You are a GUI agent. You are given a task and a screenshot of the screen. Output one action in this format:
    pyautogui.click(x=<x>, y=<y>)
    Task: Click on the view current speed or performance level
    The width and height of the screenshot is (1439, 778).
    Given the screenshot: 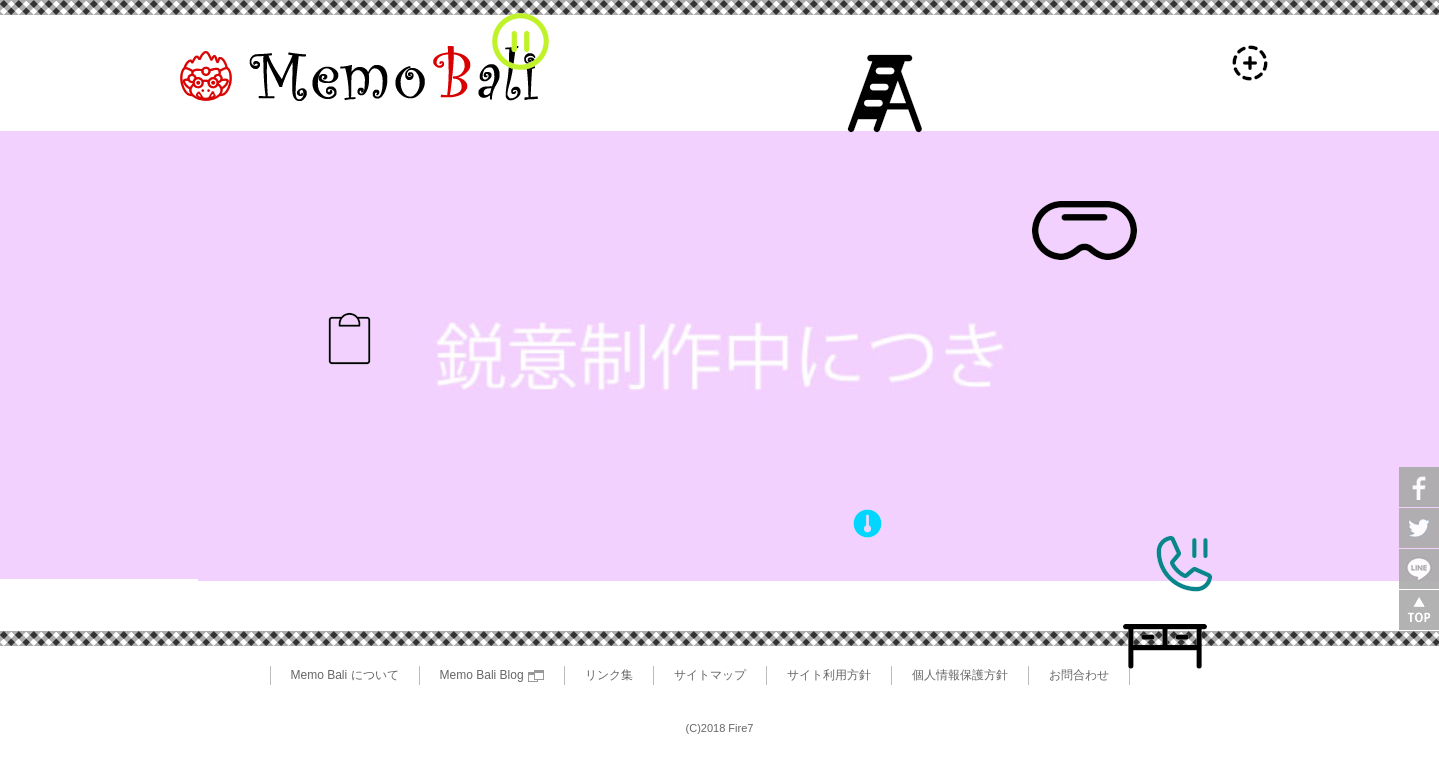 What is the action you would take?
    pyautogui.click(x=867, y=523)
    